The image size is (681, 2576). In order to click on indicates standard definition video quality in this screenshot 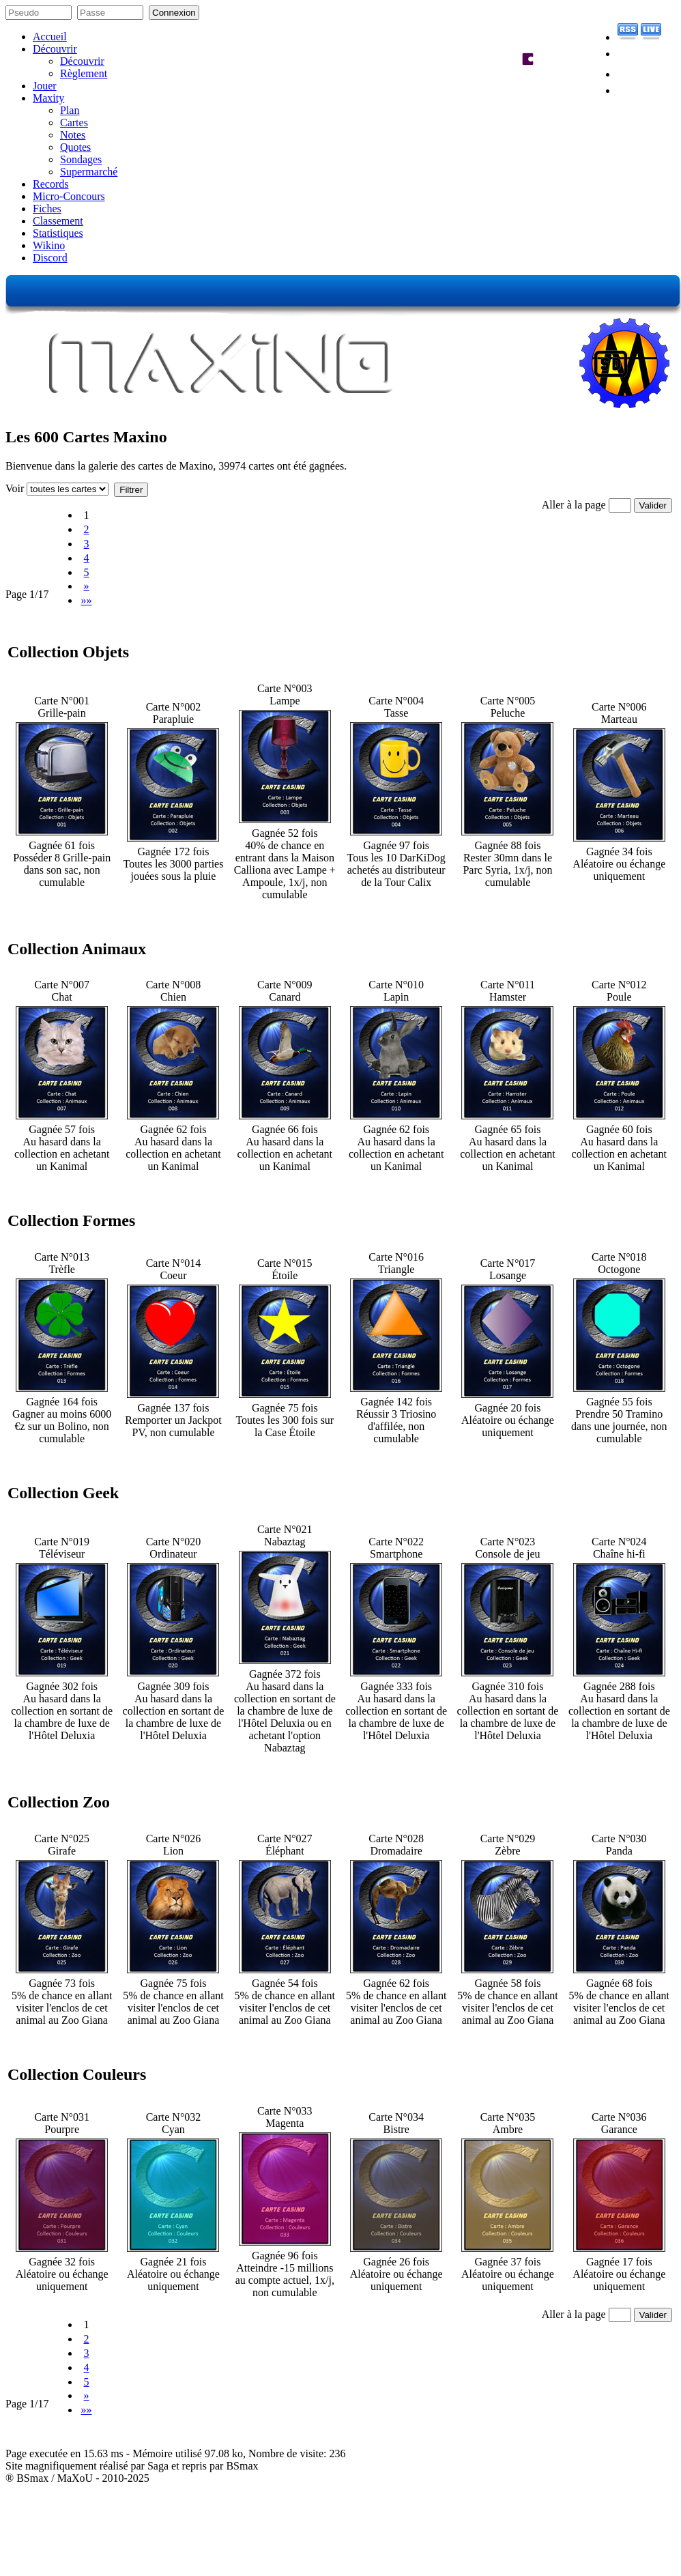, I will do `click(611, 364)`.